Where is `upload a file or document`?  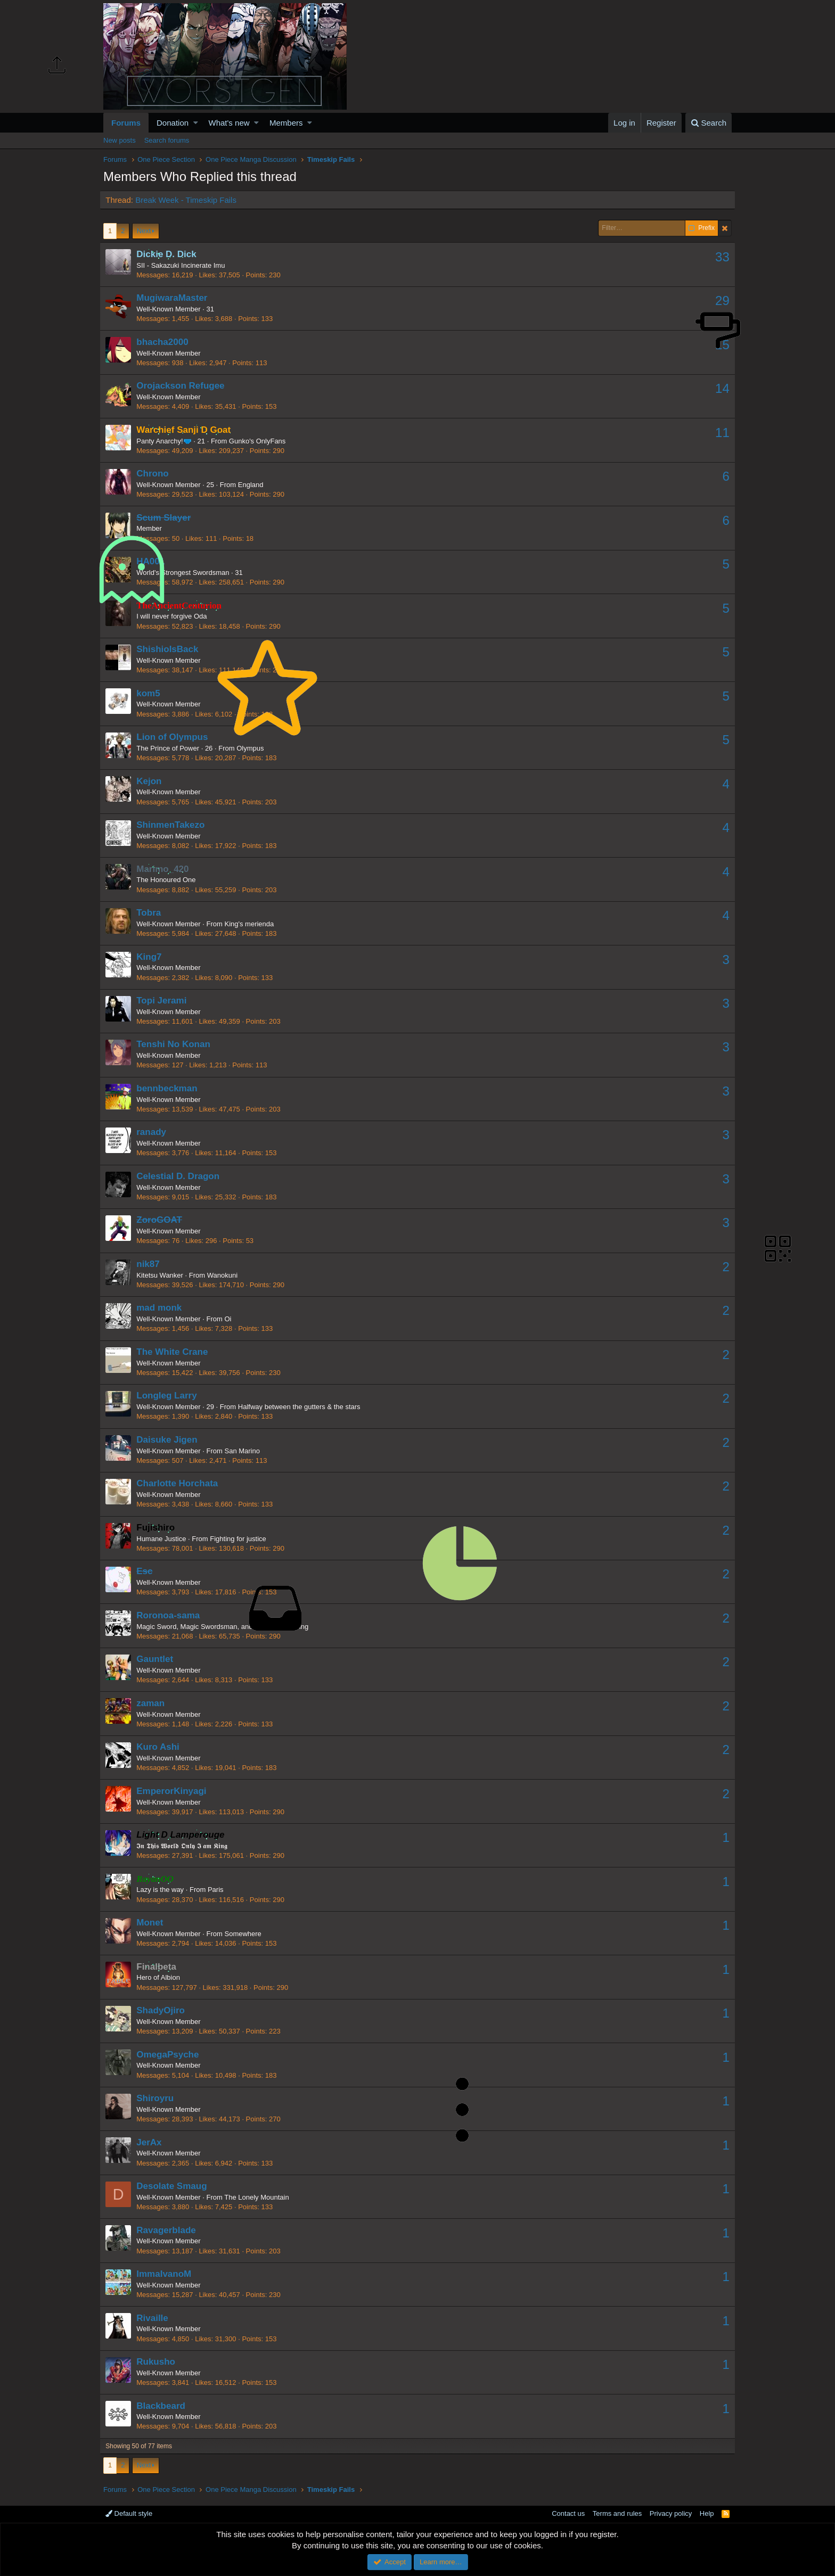 upload a file or document is located at coordinates (57, 65).